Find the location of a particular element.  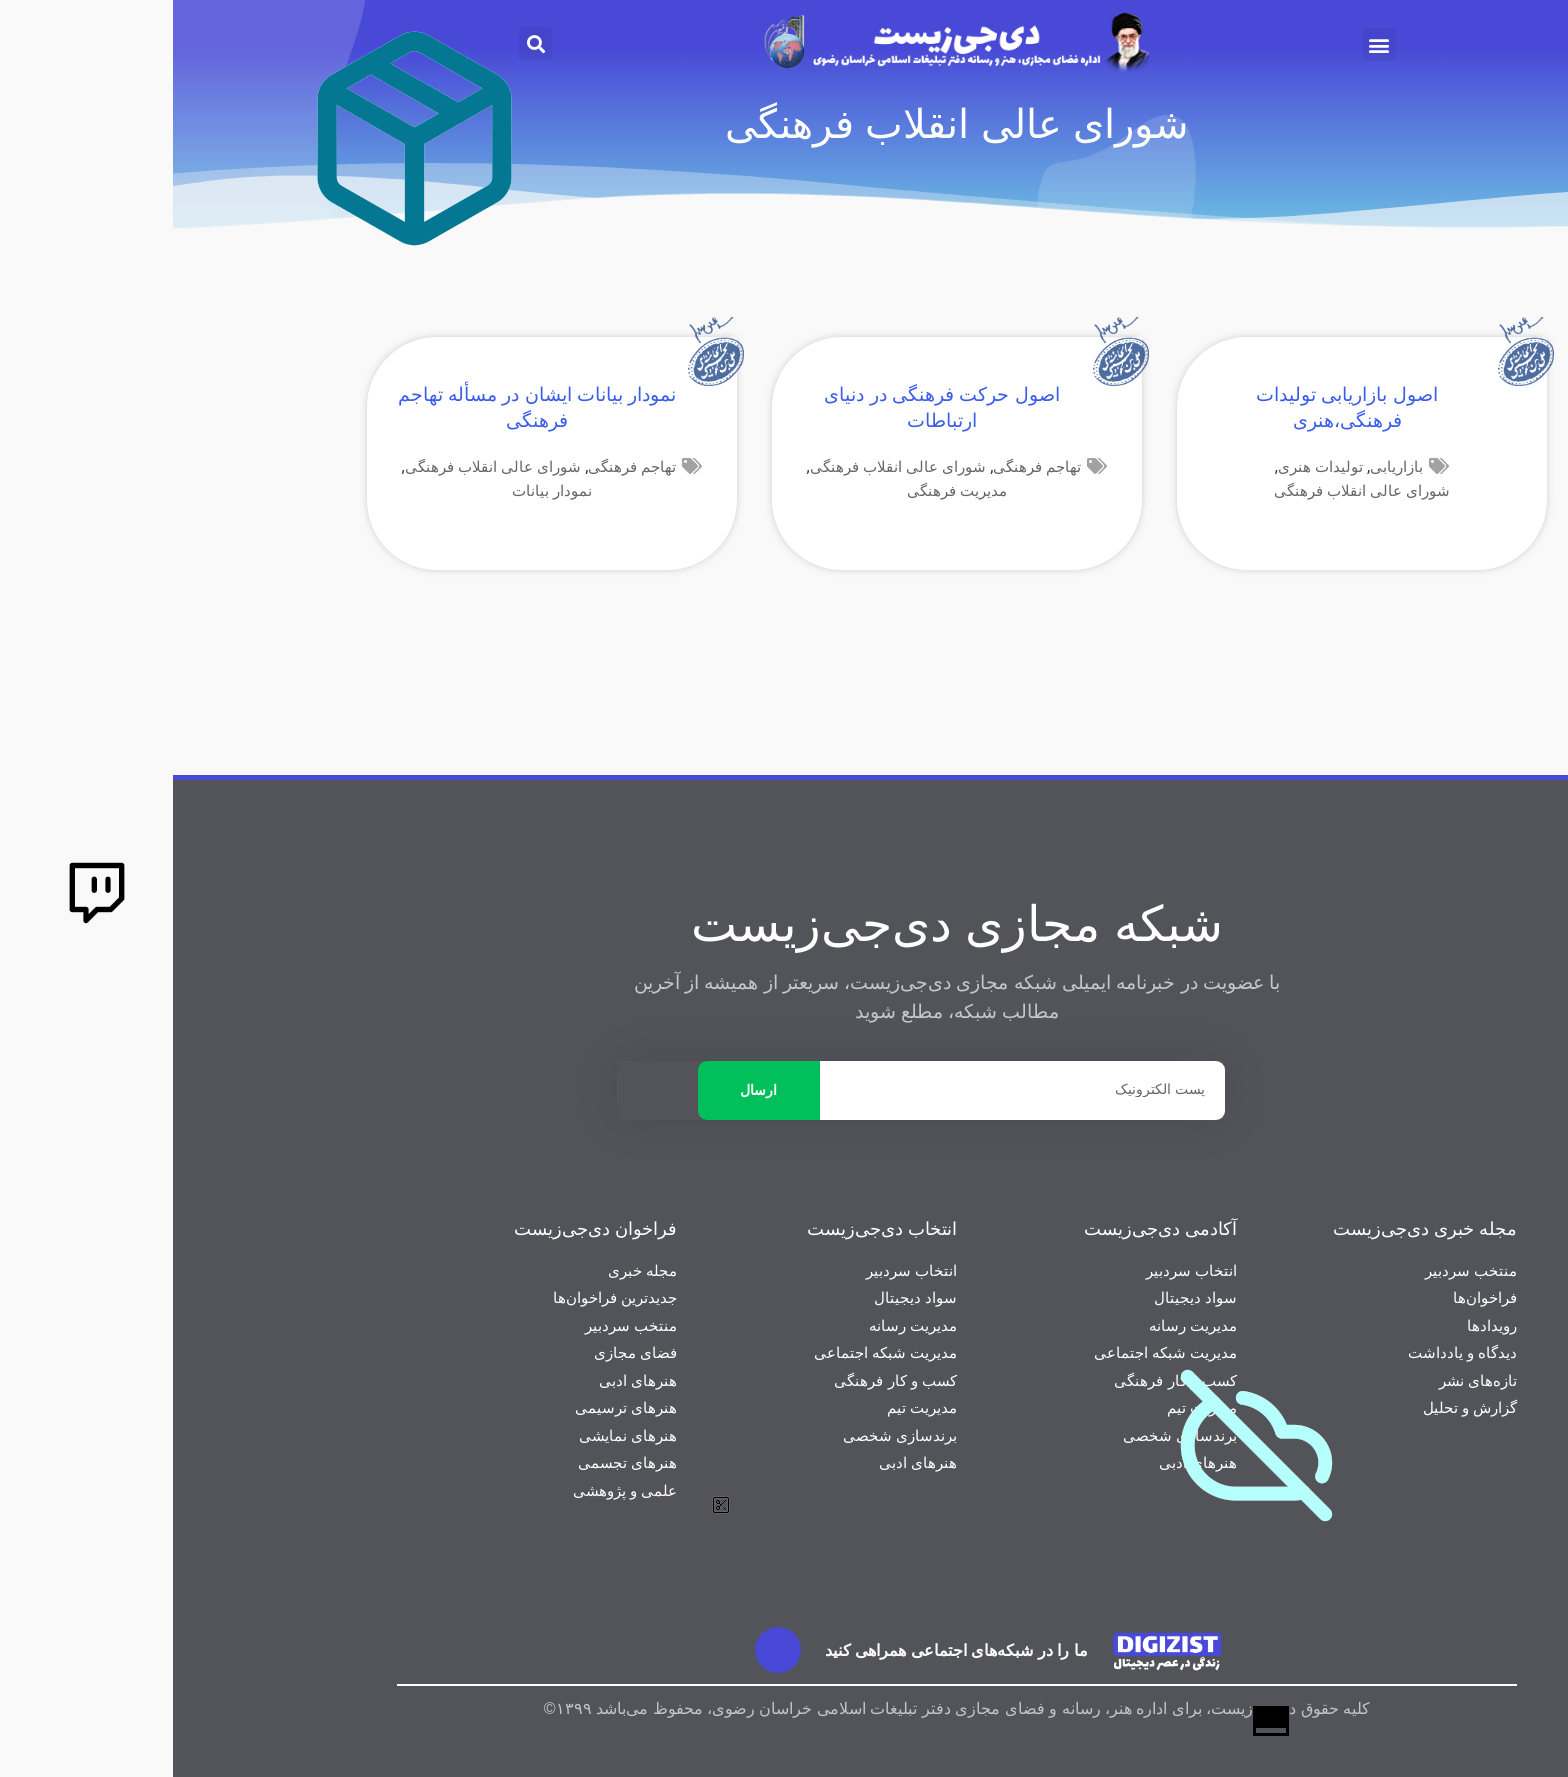

cut or crop selected content is located at coordinates (721, 1505).